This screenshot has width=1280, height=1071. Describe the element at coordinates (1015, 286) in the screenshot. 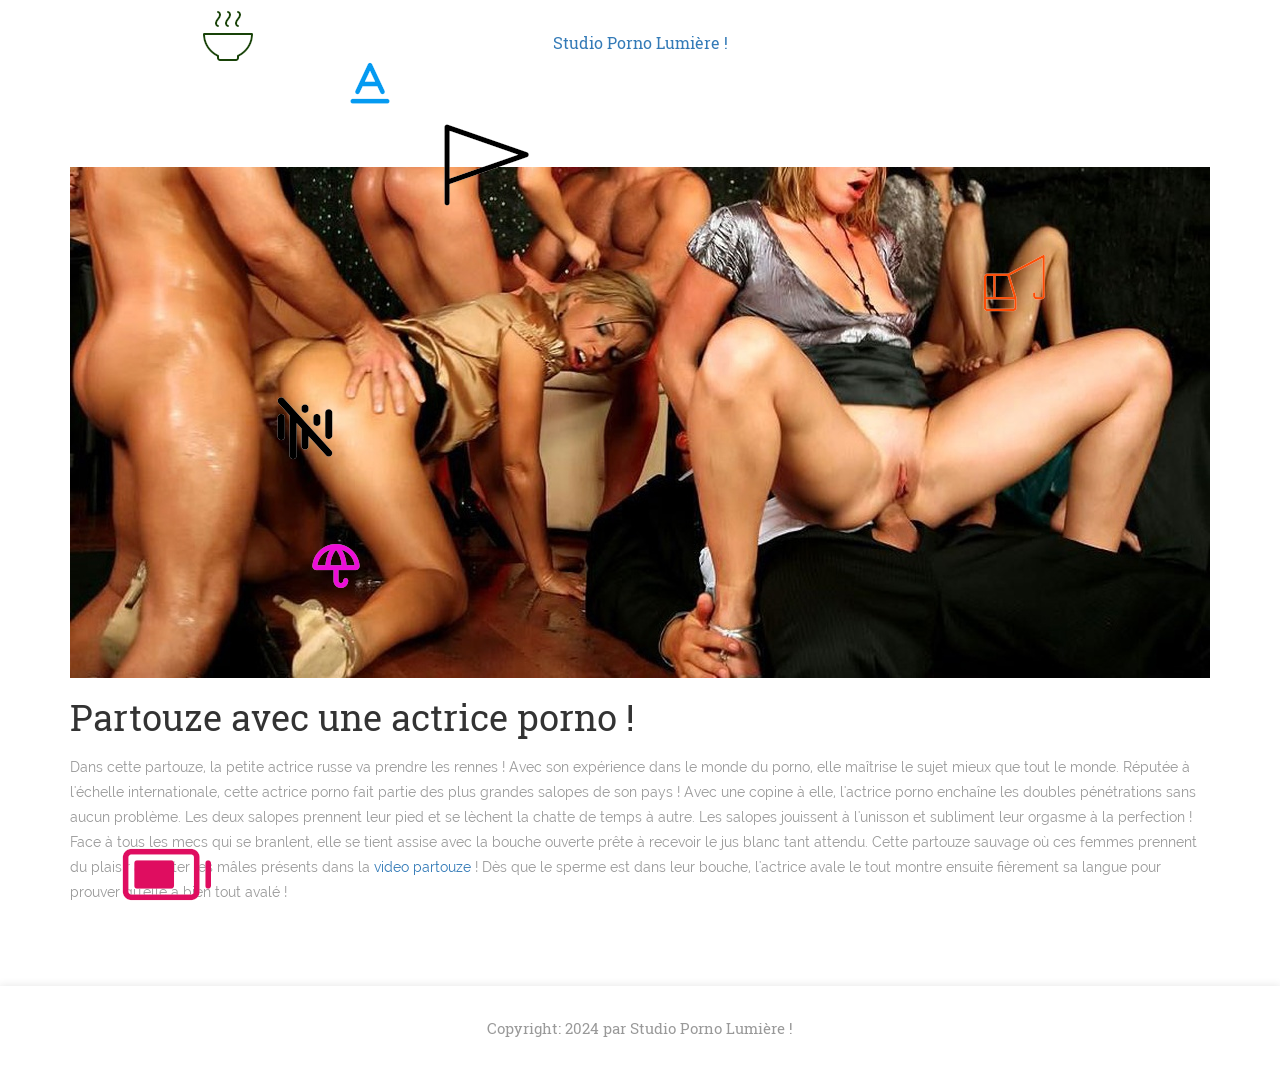

I see `construction or building in progress` at that location.